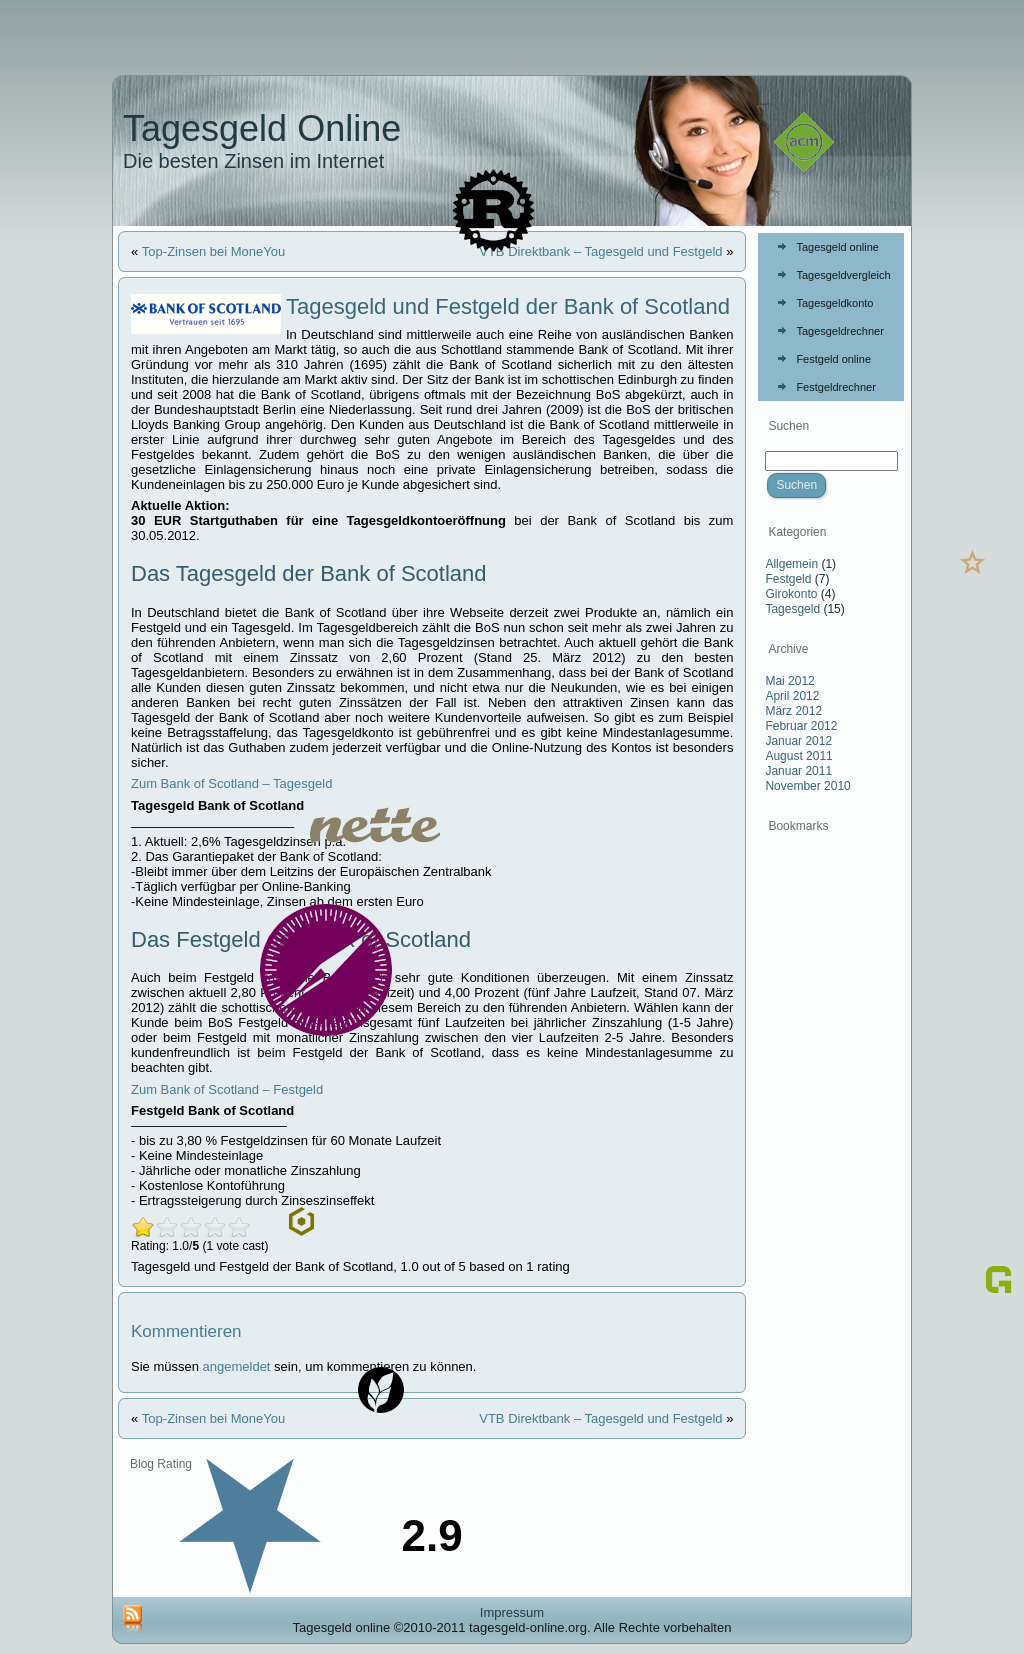 The image size is (1024, 1654). Describe the element at coordinates (493, 210) in the screenshot. I see `rust programming language logo` at that location.